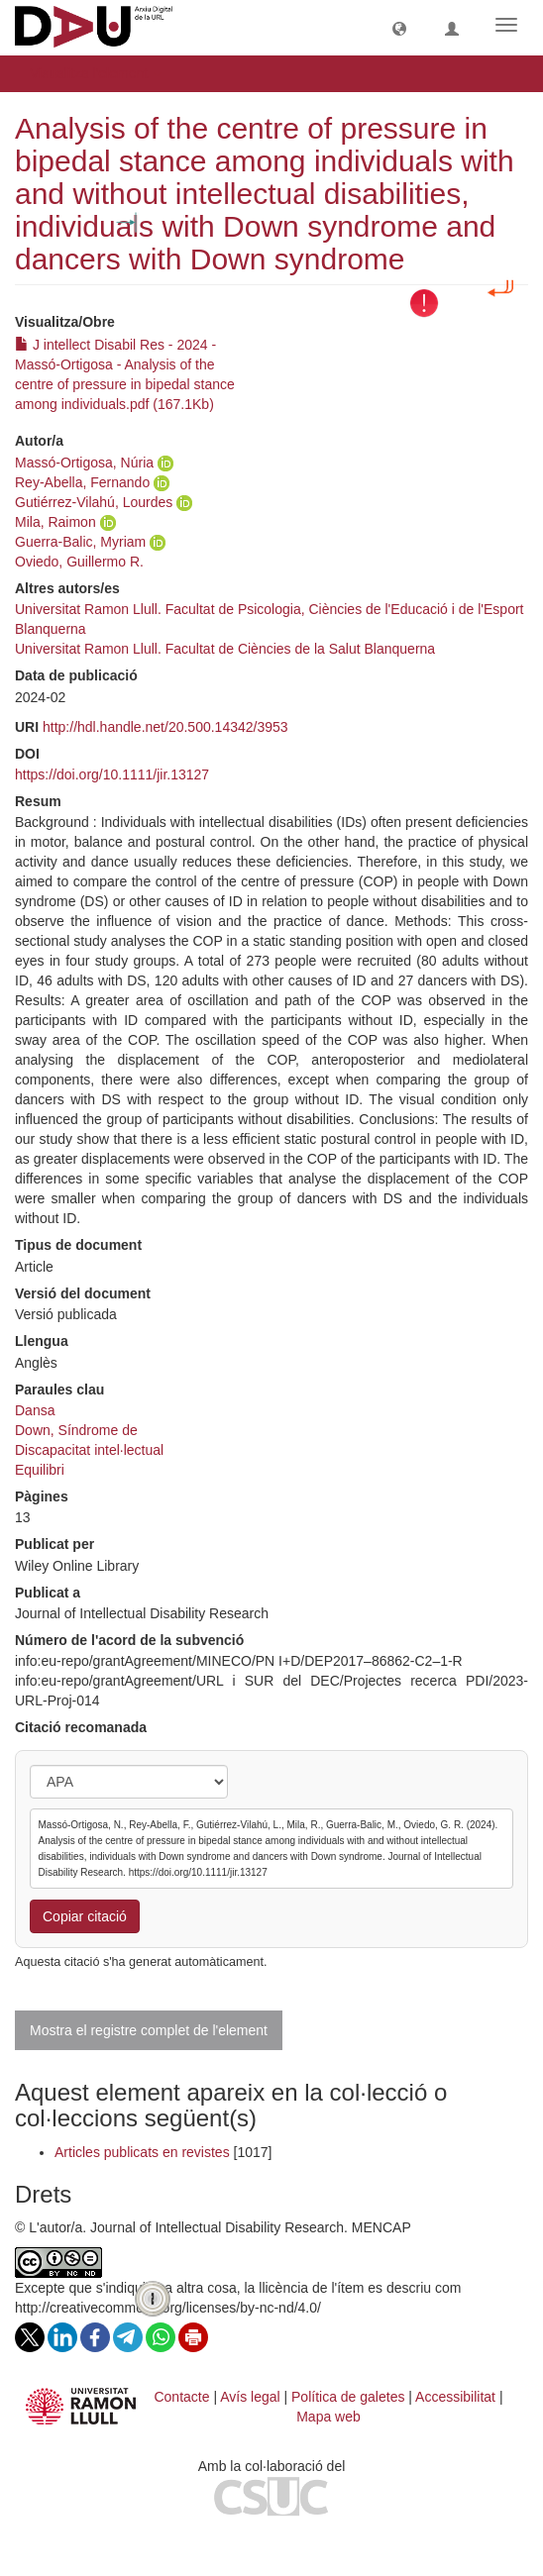 This screenshot has width=543, height=2576. I want to click on go to the last item or page, so click(126, 222).